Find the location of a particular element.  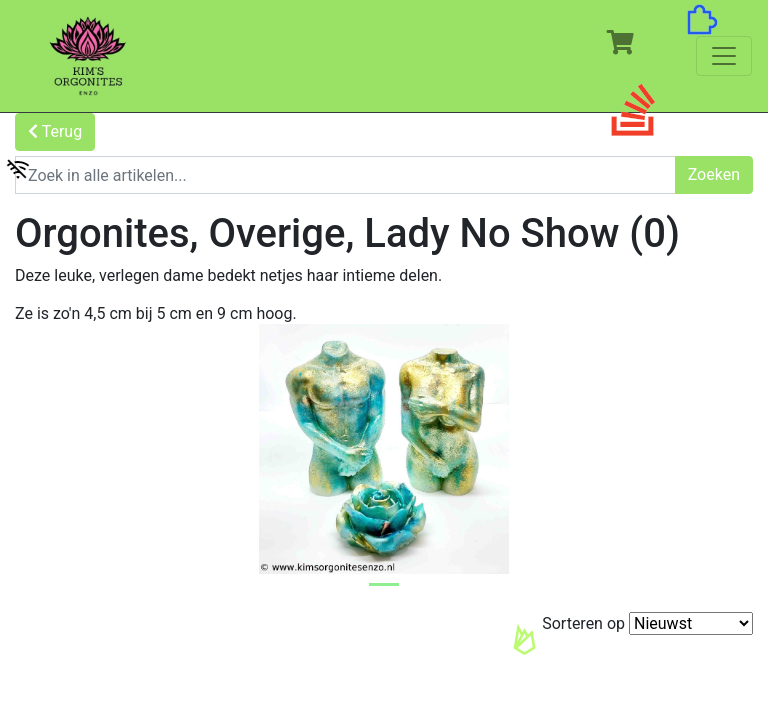

indicates no wifi connection available is located at coordinates (18, 170).